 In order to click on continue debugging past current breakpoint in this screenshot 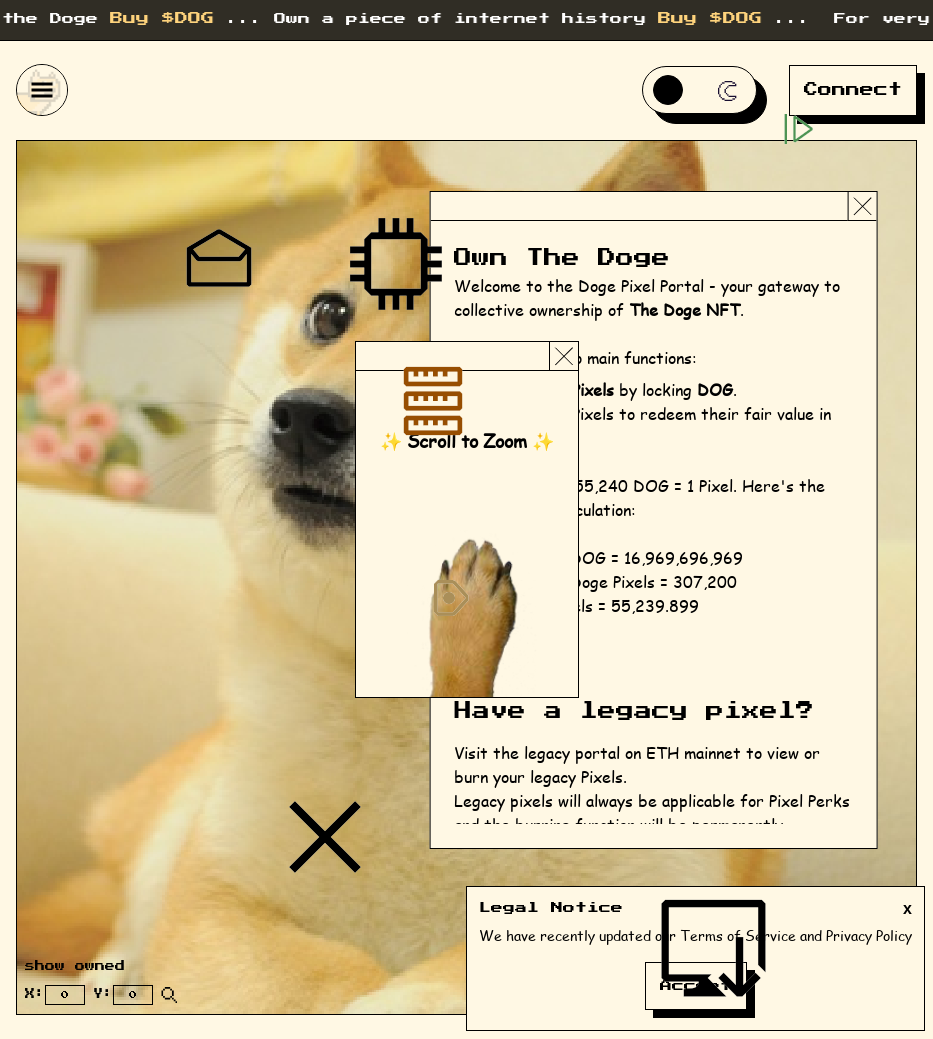, I will do `click(797, 129)`.